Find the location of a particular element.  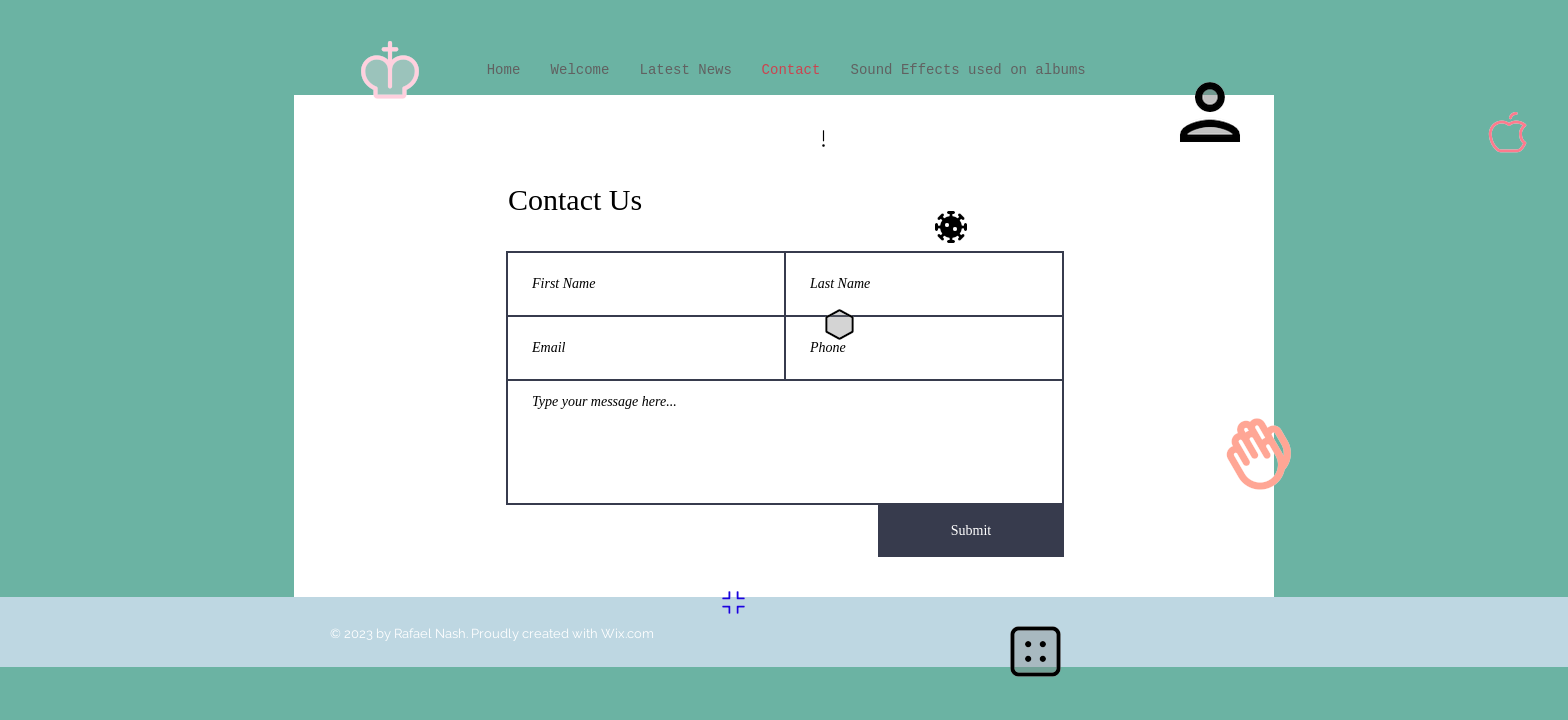

give applause or show appreciation is located at coordinates (1260, 454).